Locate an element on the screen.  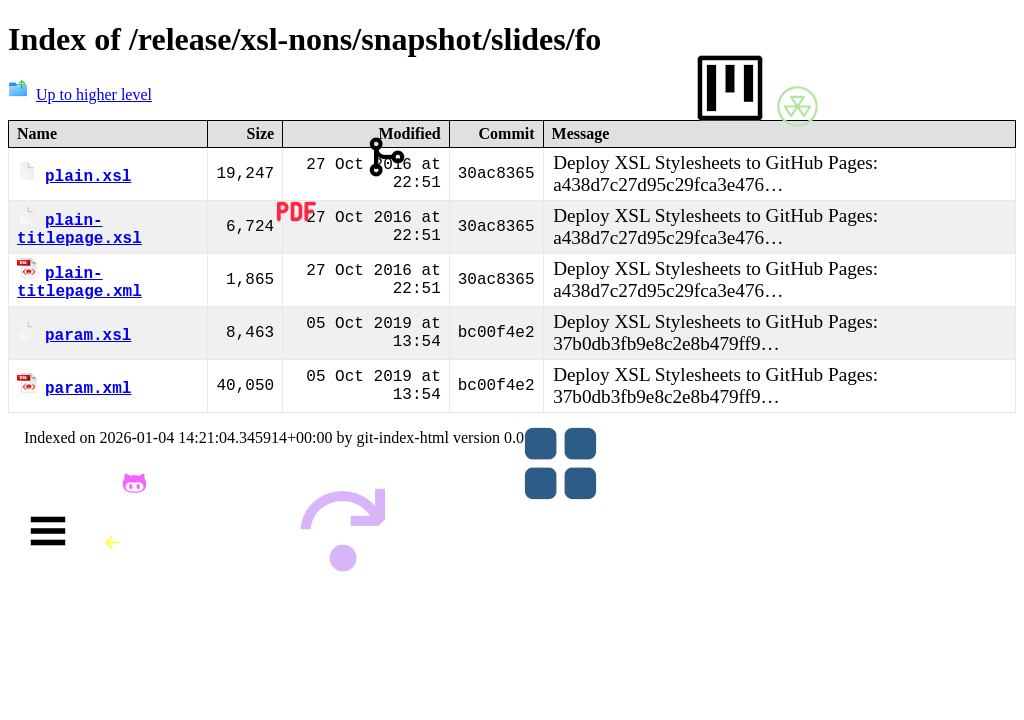
view or open a PDF document is located at coordinates (296, 211).